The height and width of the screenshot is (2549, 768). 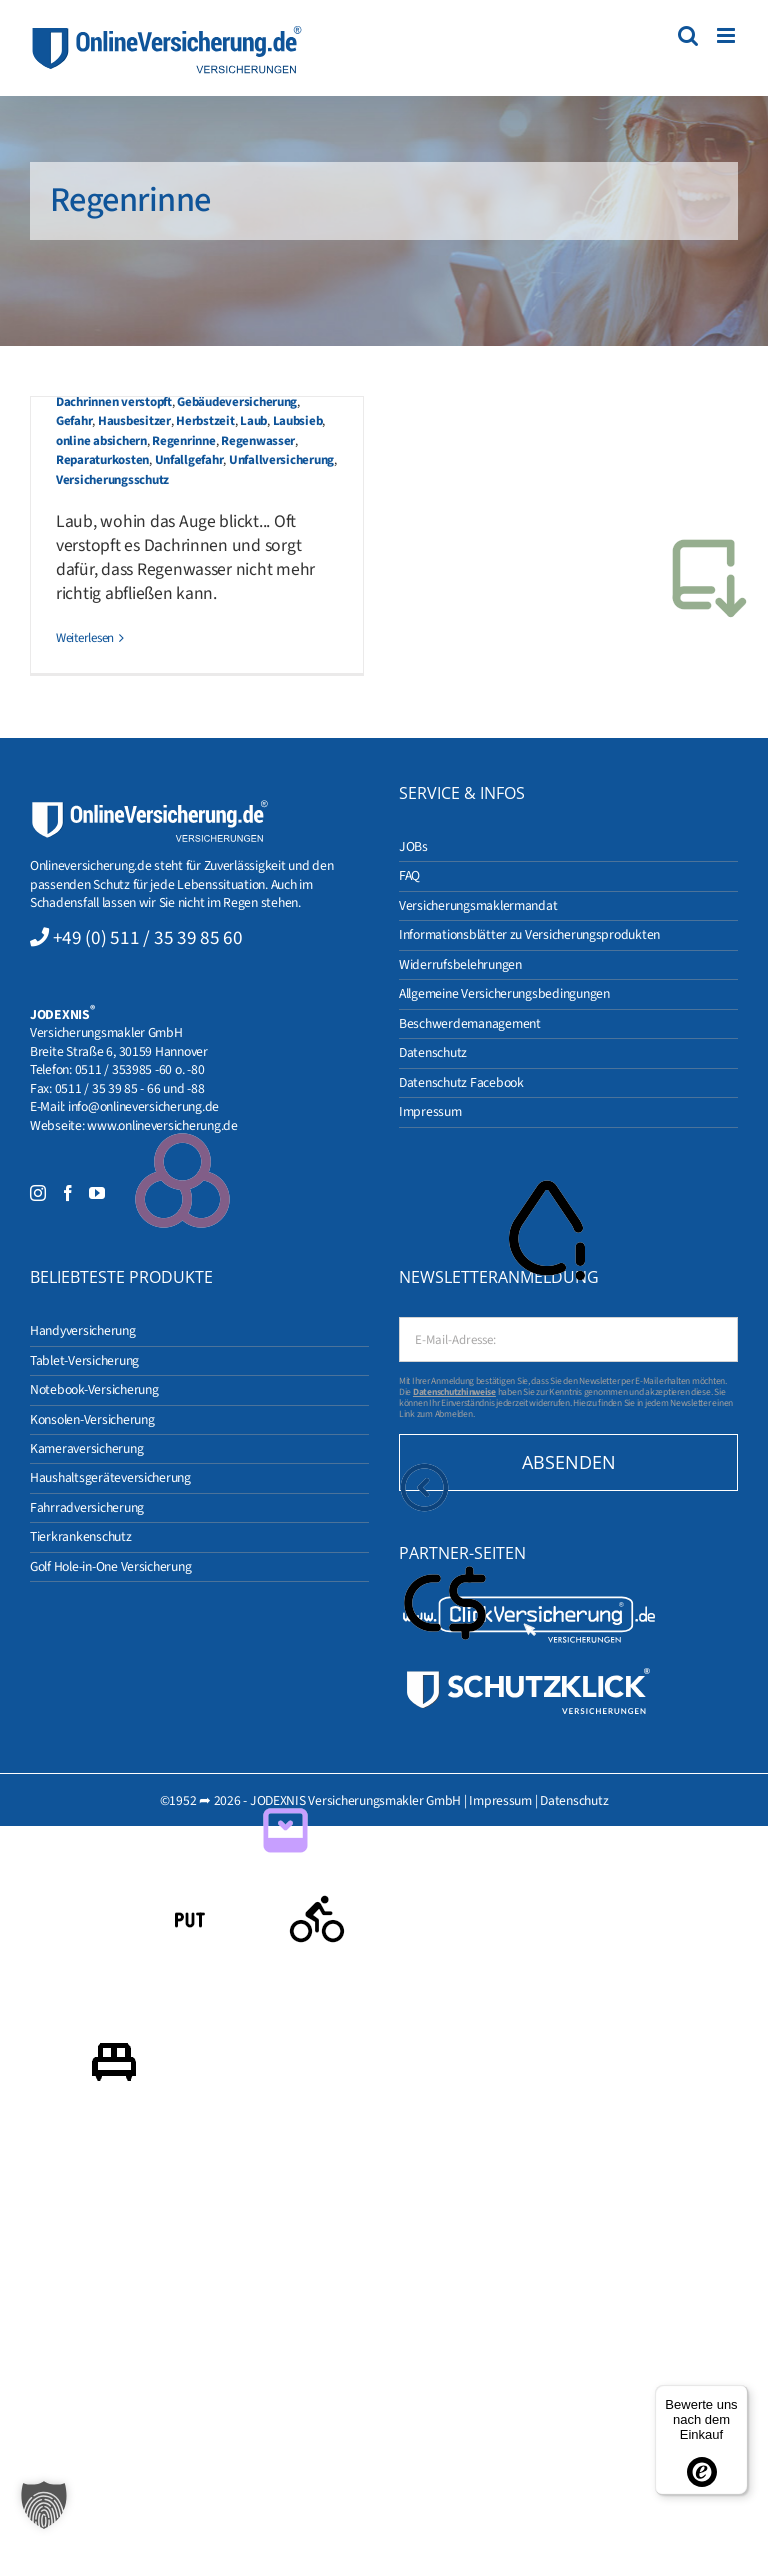 What do you see at coordinates (190, 1920) in the screenshot?
I see `indicates an HTTP PUT request method` at bounding box center [190, 1920].